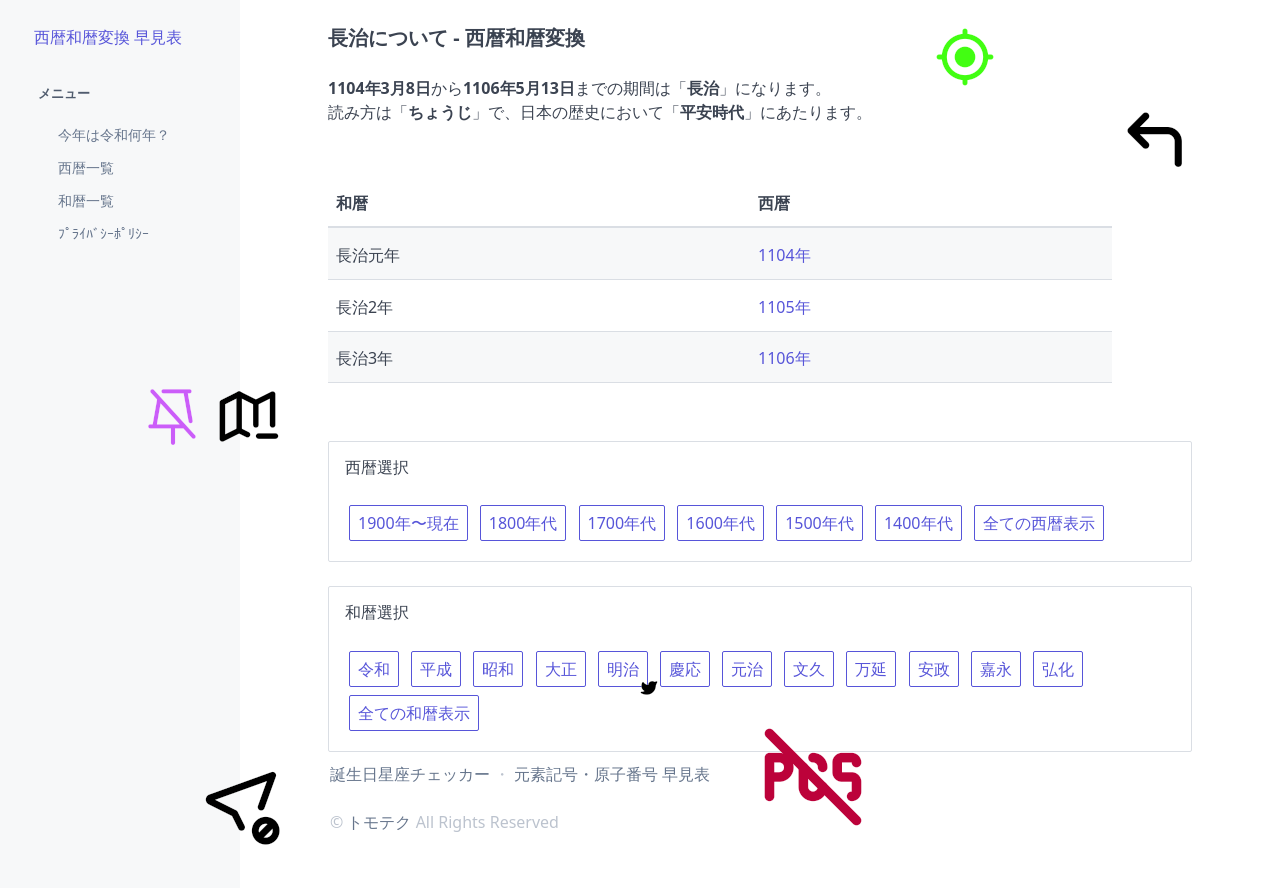 The height and width of the screenshot is (888, 1280). Describe the element at coordinates (965, 57) in the screenshot. I see `center map on your current location` at that location.